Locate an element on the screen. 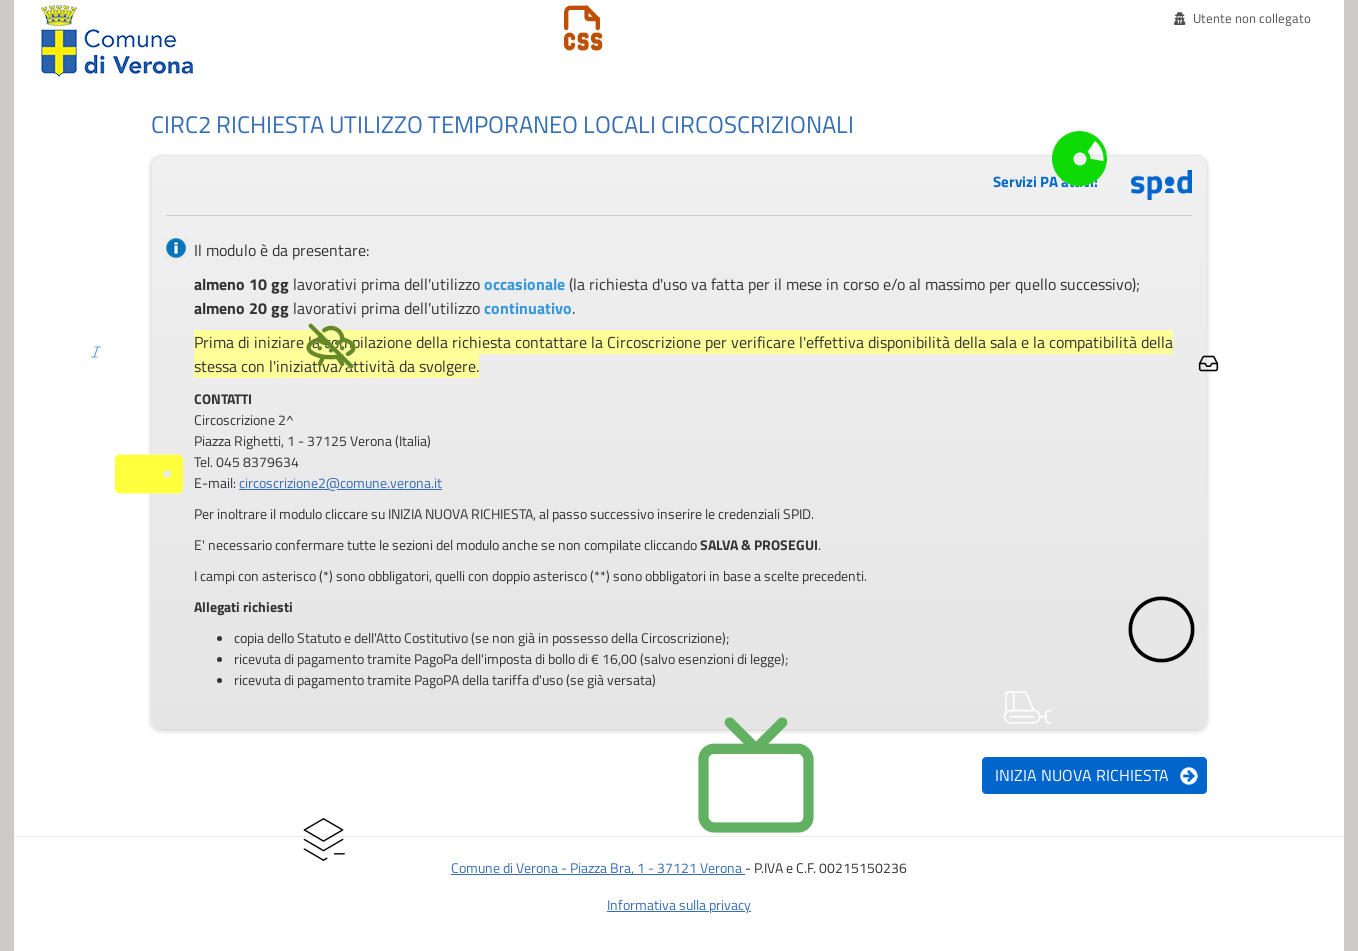 This screenshot has width=1358, height=951. unselected option in a radio button group is located at coordinates (1161, 629).